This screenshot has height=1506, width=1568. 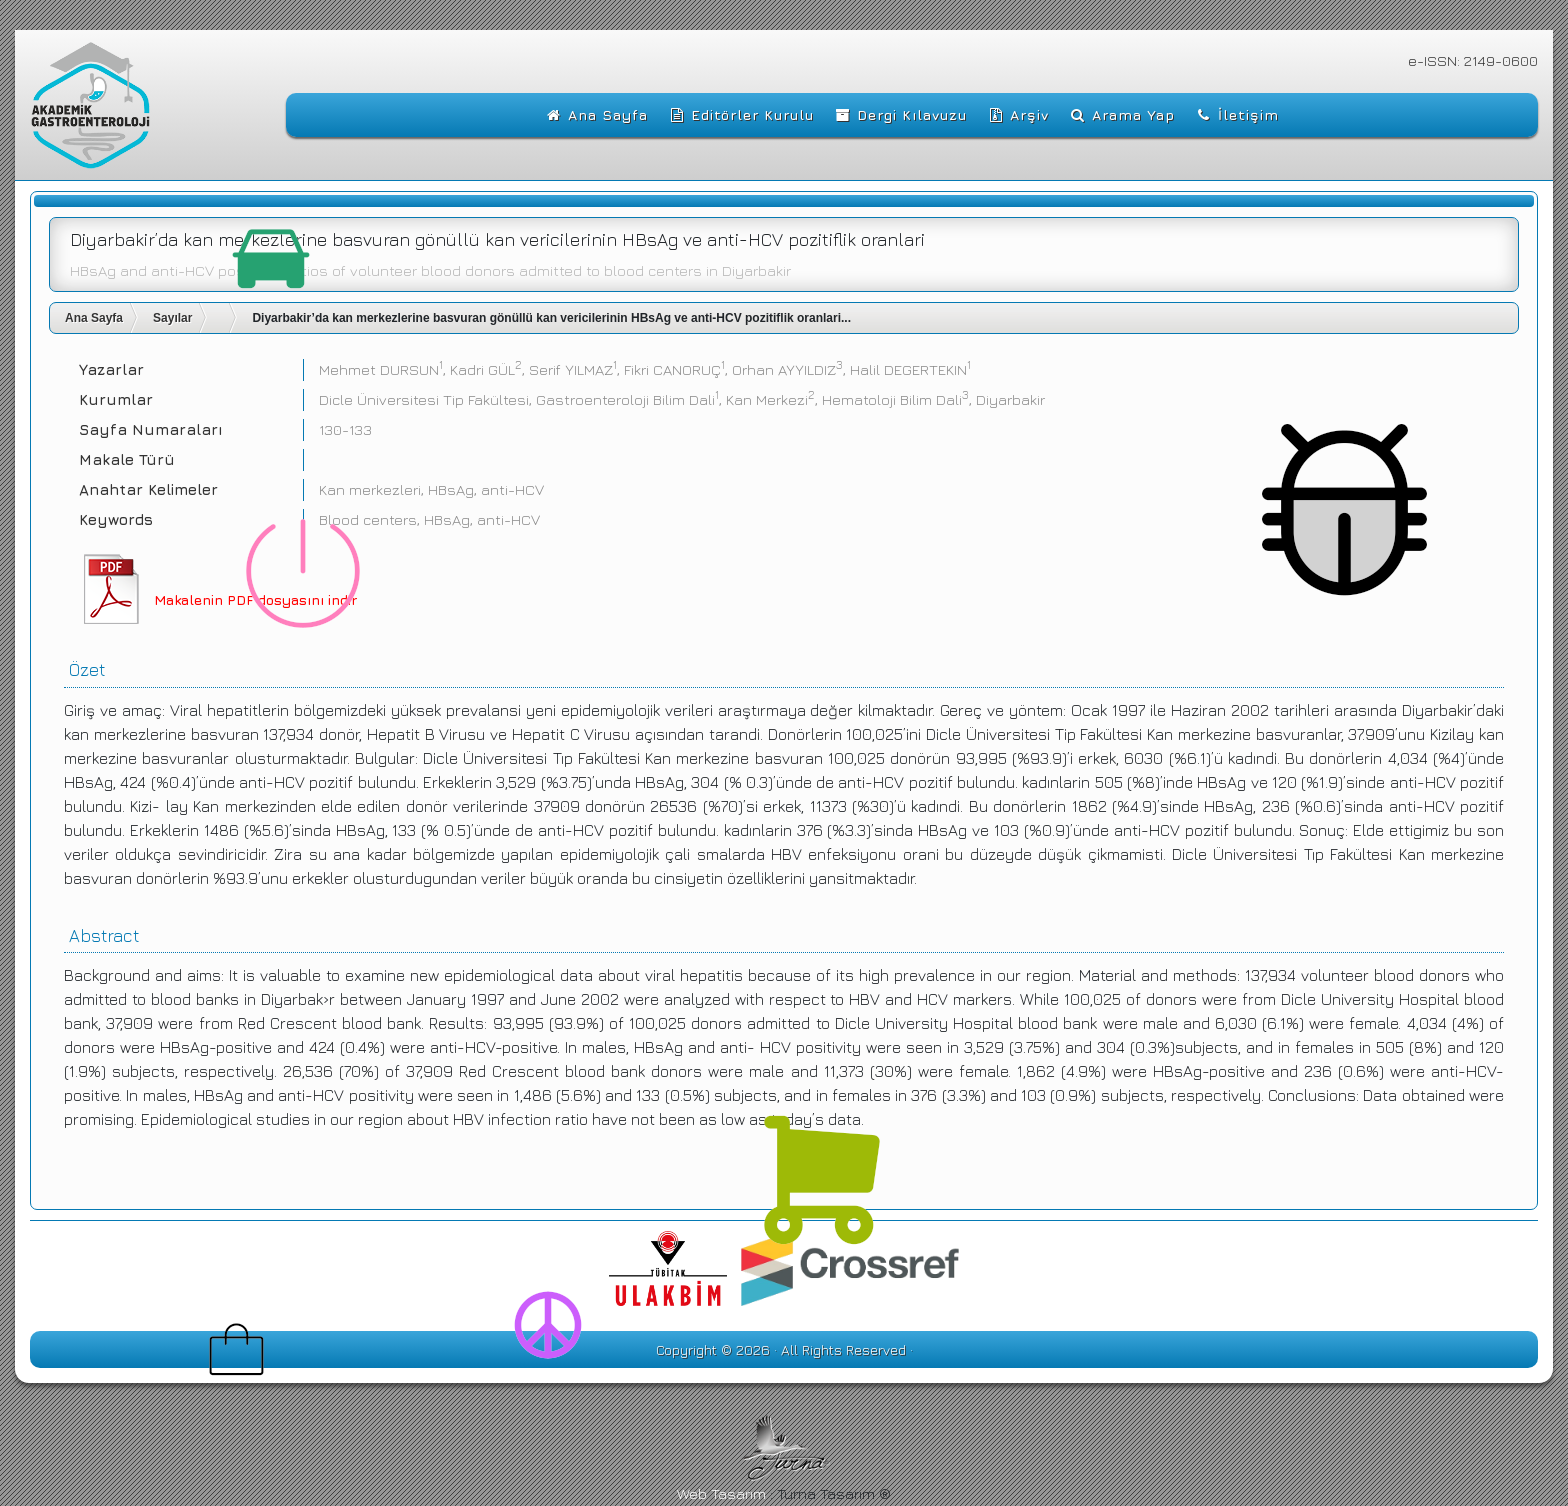 I want to click on report a bug or issue, so click(x=1344, y=506).